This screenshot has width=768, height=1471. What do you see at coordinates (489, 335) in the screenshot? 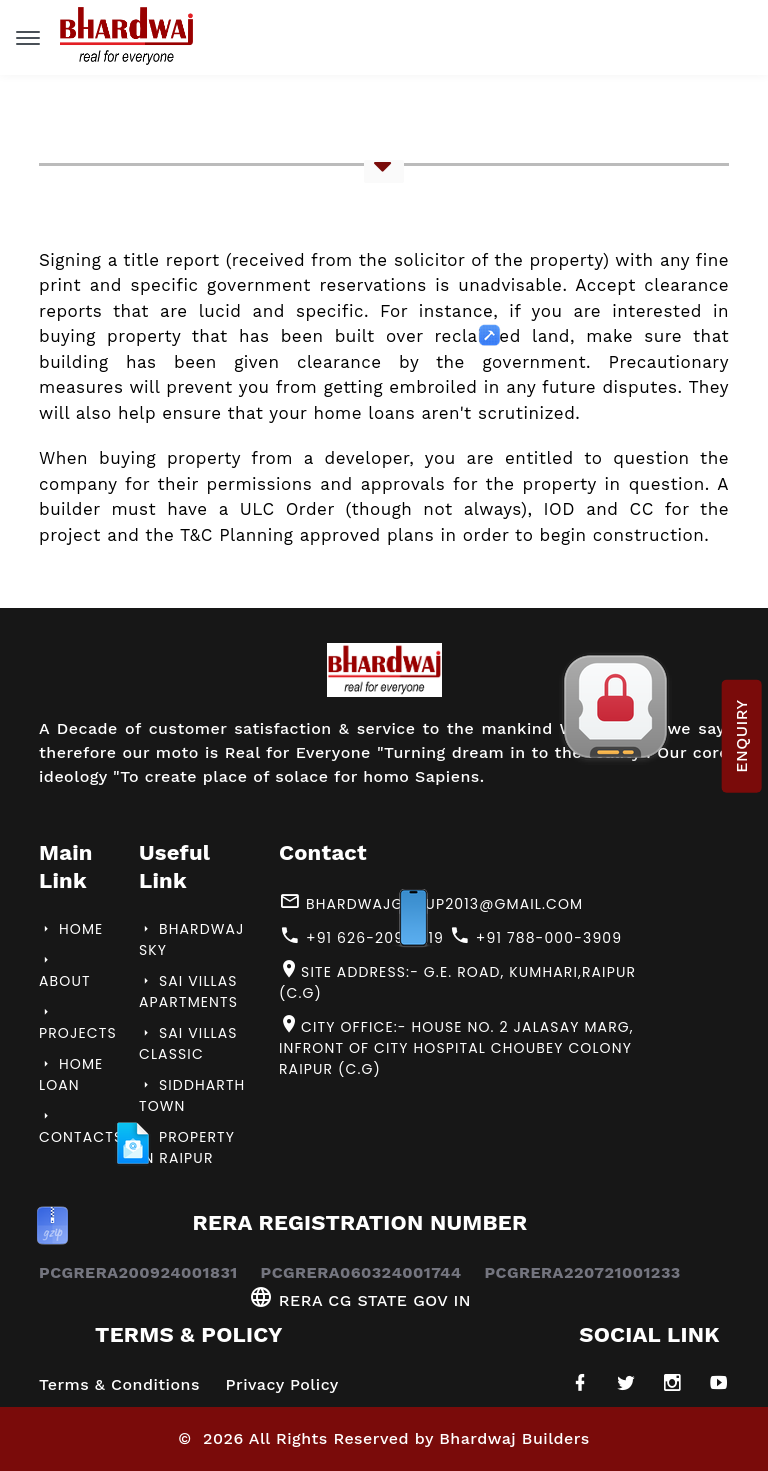
I see `access developer tools and settings` at bounding box center [489, 335].